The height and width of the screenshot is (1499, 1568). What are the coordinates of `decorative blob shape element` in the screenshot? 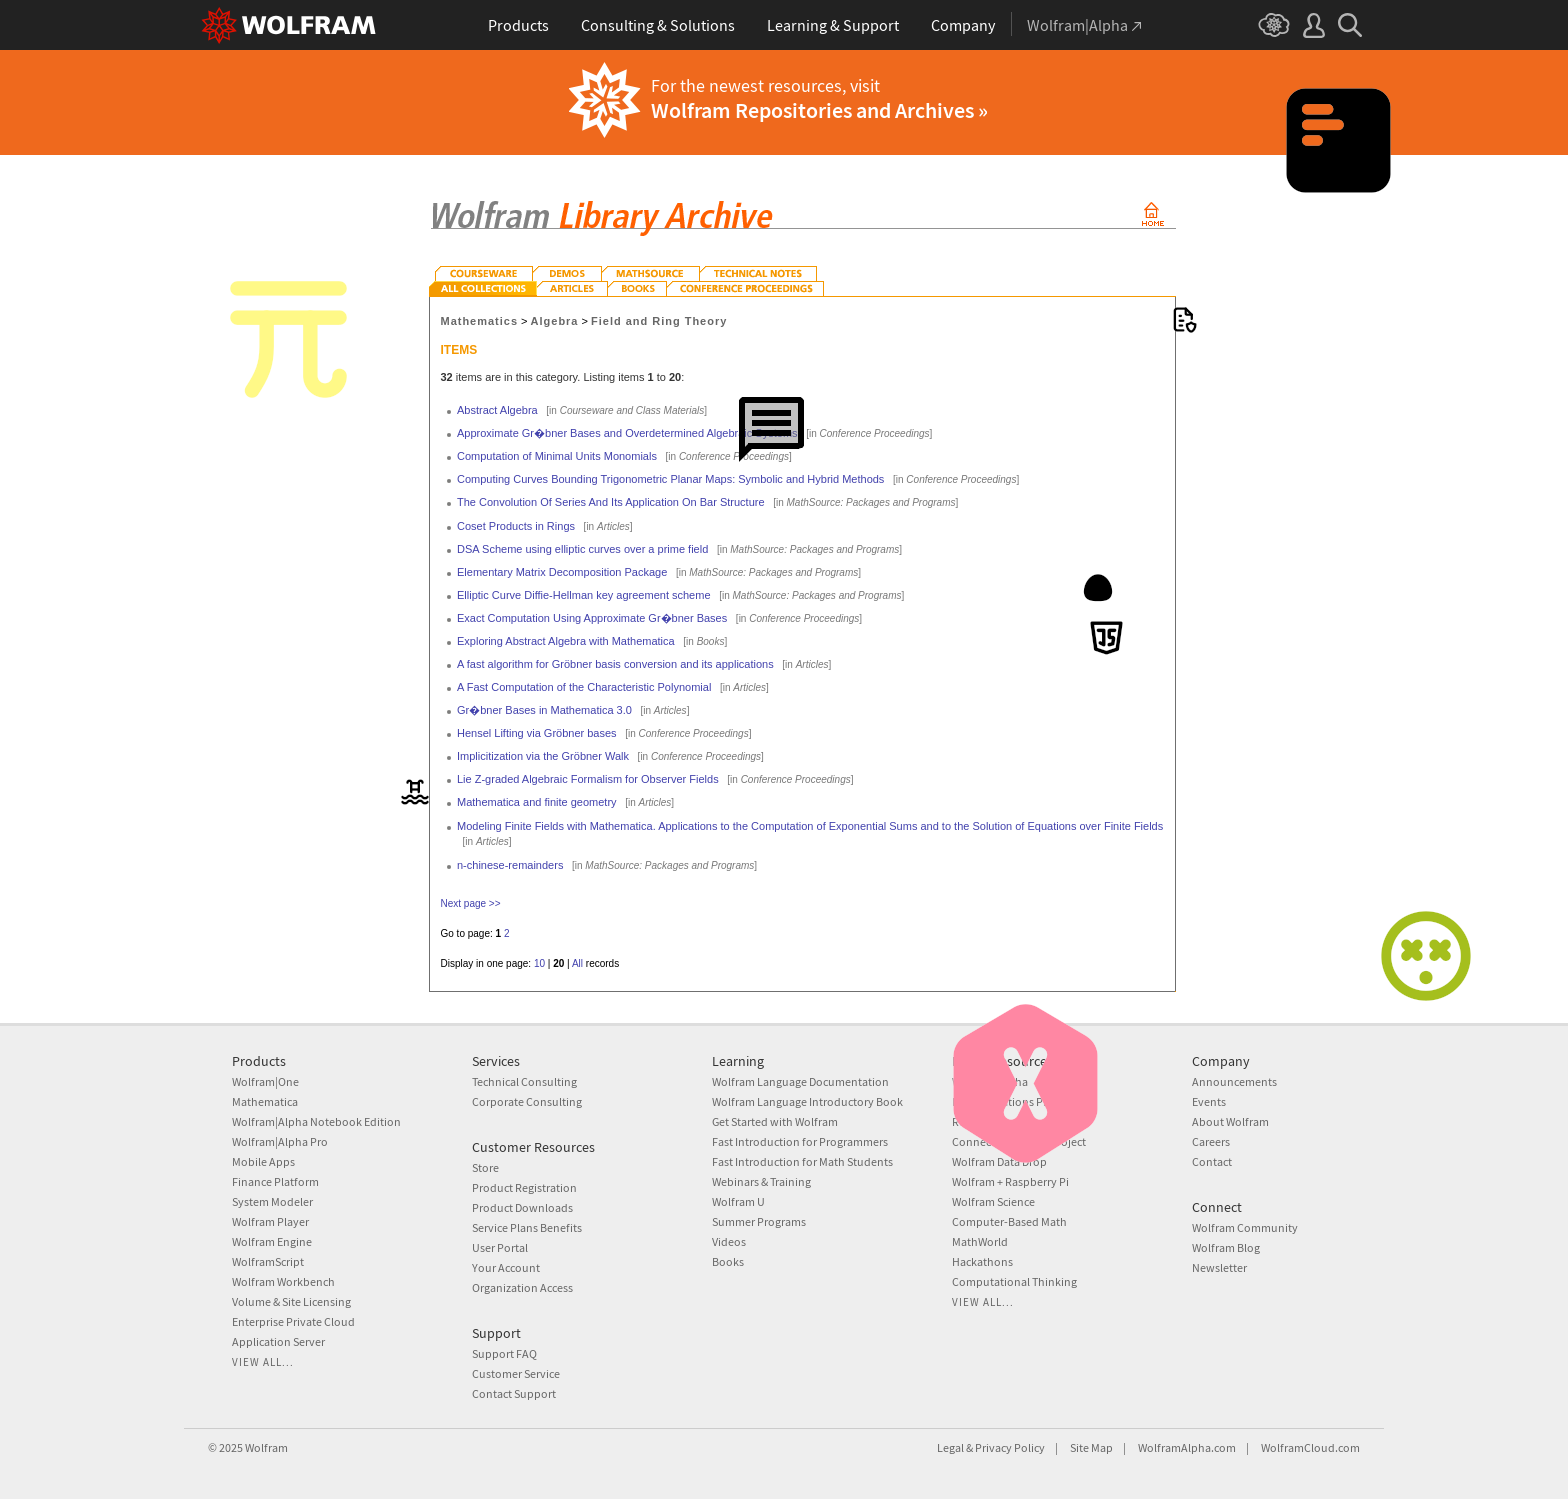 It's located at (1098, 587).